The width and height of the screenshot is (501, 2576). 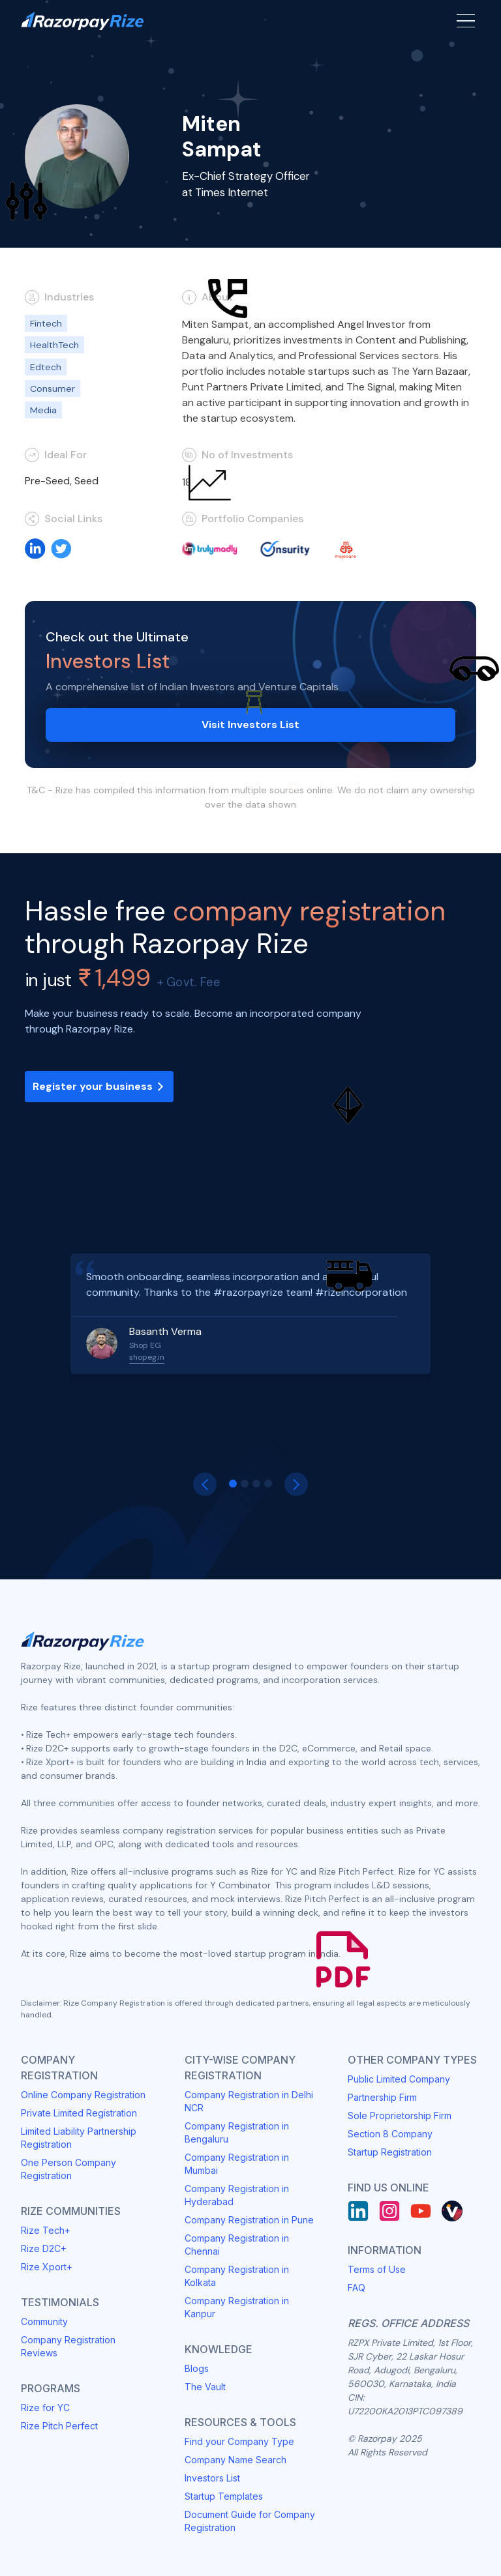 What do you see at coordinates (342, 1961) in the screenshot?
I see `view or open a PDF document` at bounding box center [342, 1961].